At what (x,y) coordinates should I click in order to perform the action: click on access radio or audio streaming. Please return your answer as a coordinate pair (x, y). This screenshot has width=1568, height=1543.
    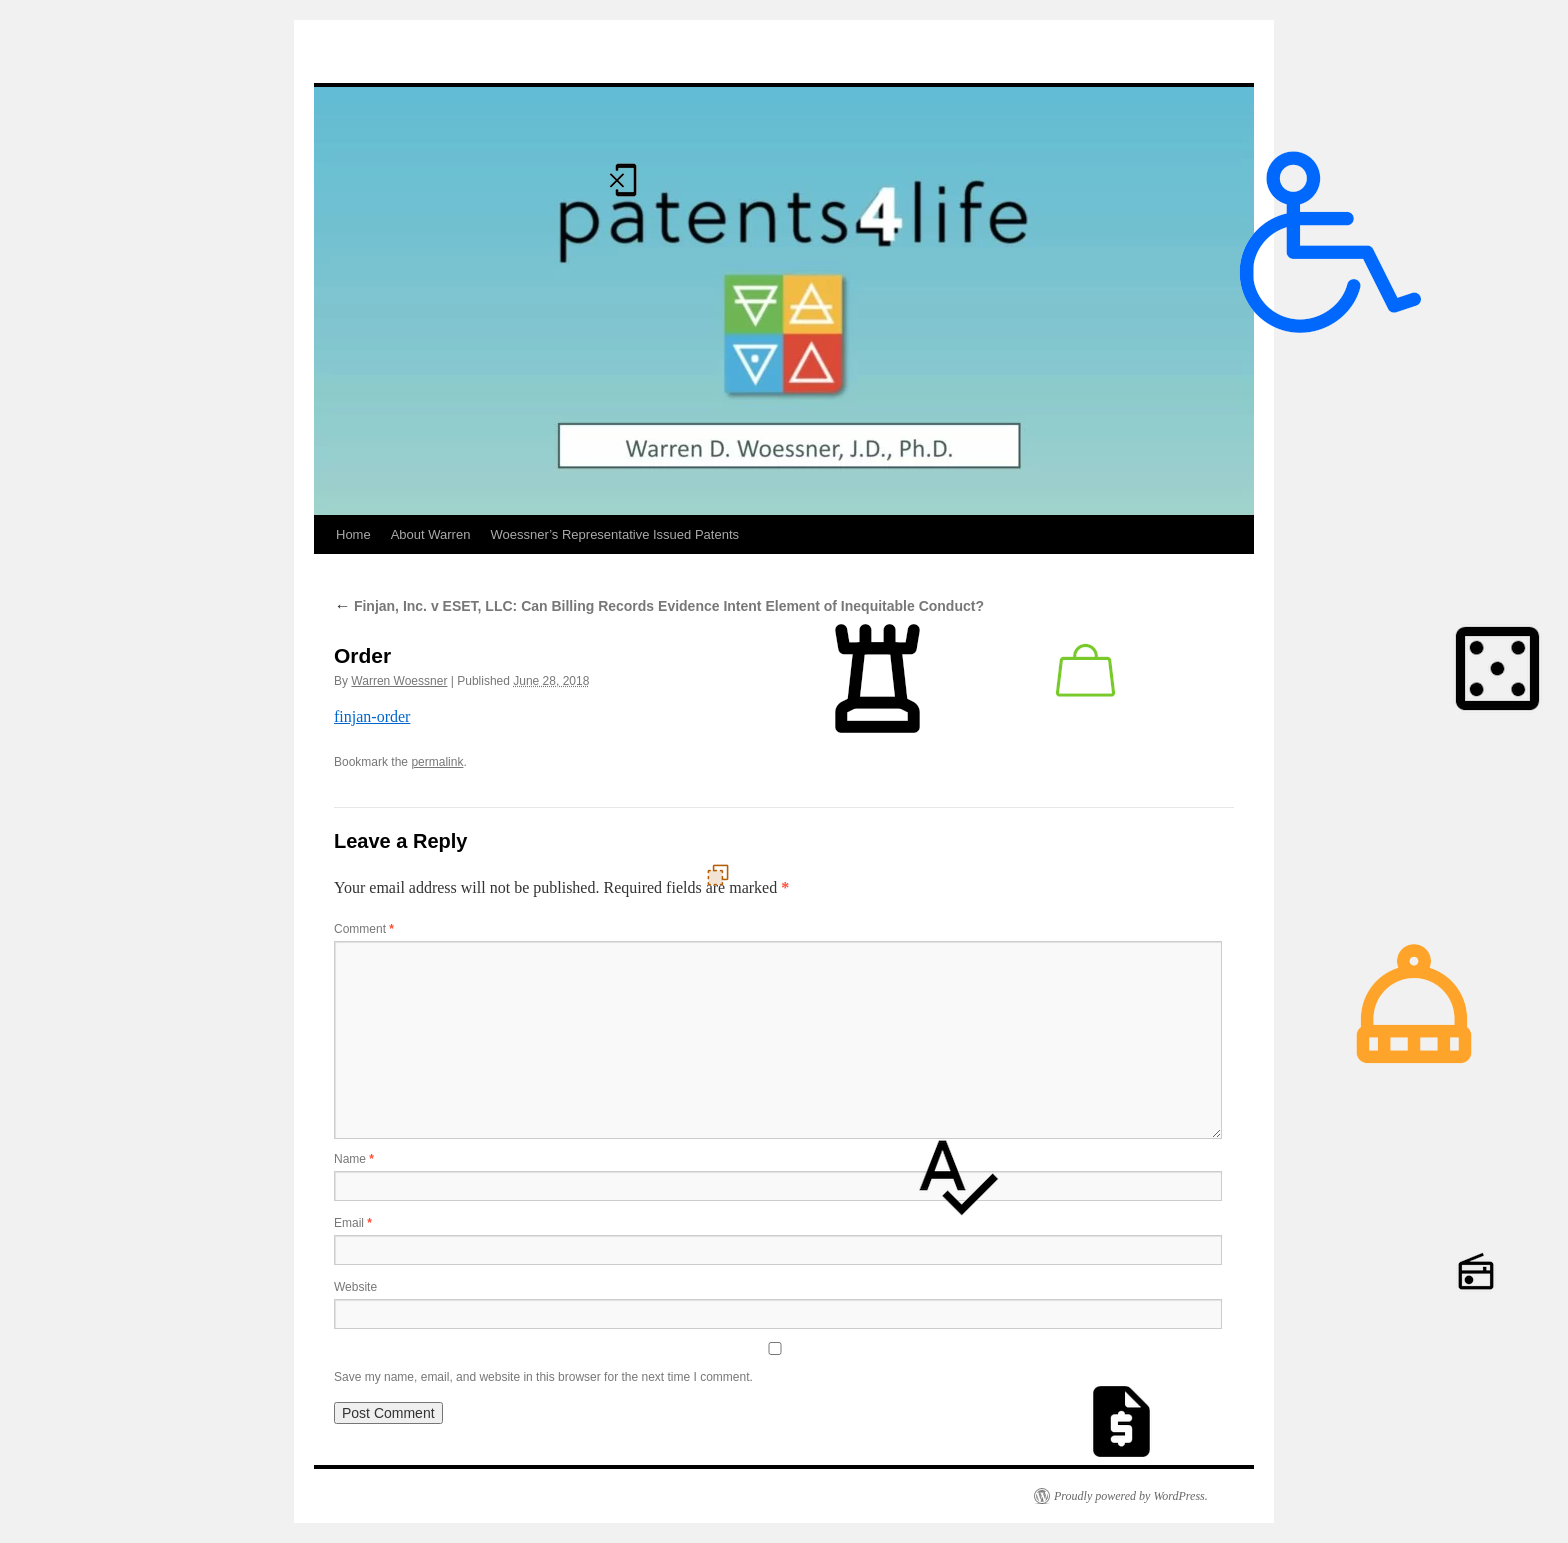
    Looking at the image, I should click on (1476, 1272).